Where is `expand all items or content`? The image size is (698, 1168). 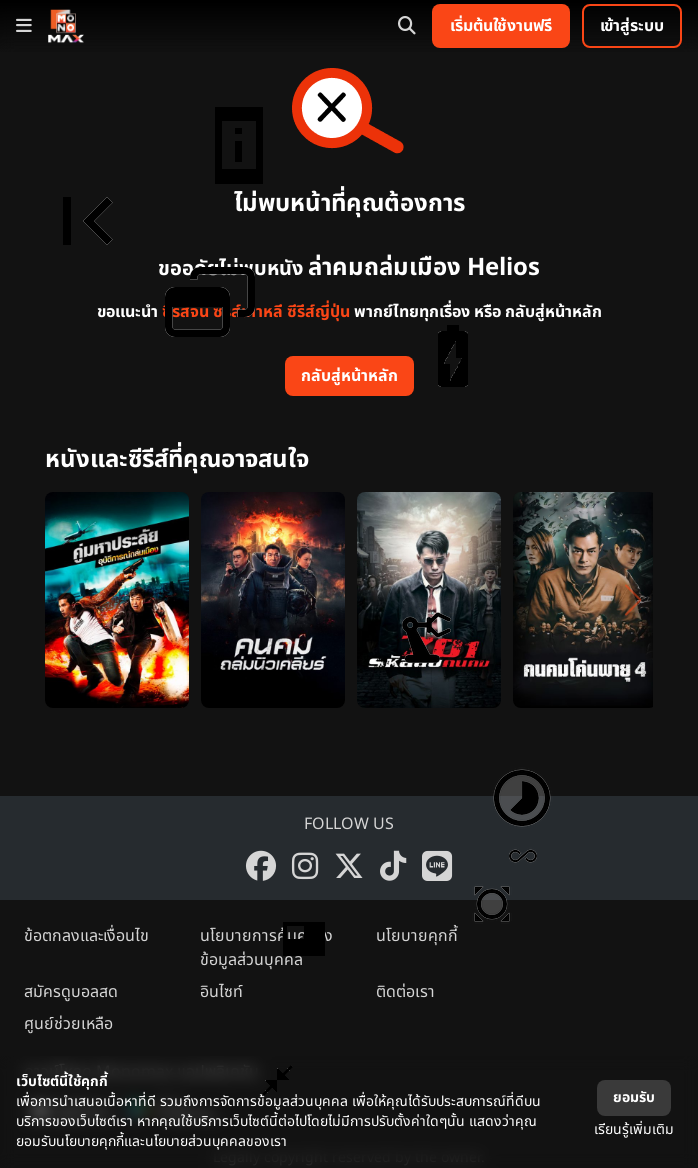 expand all items or content is located at coordinates (492, 904).